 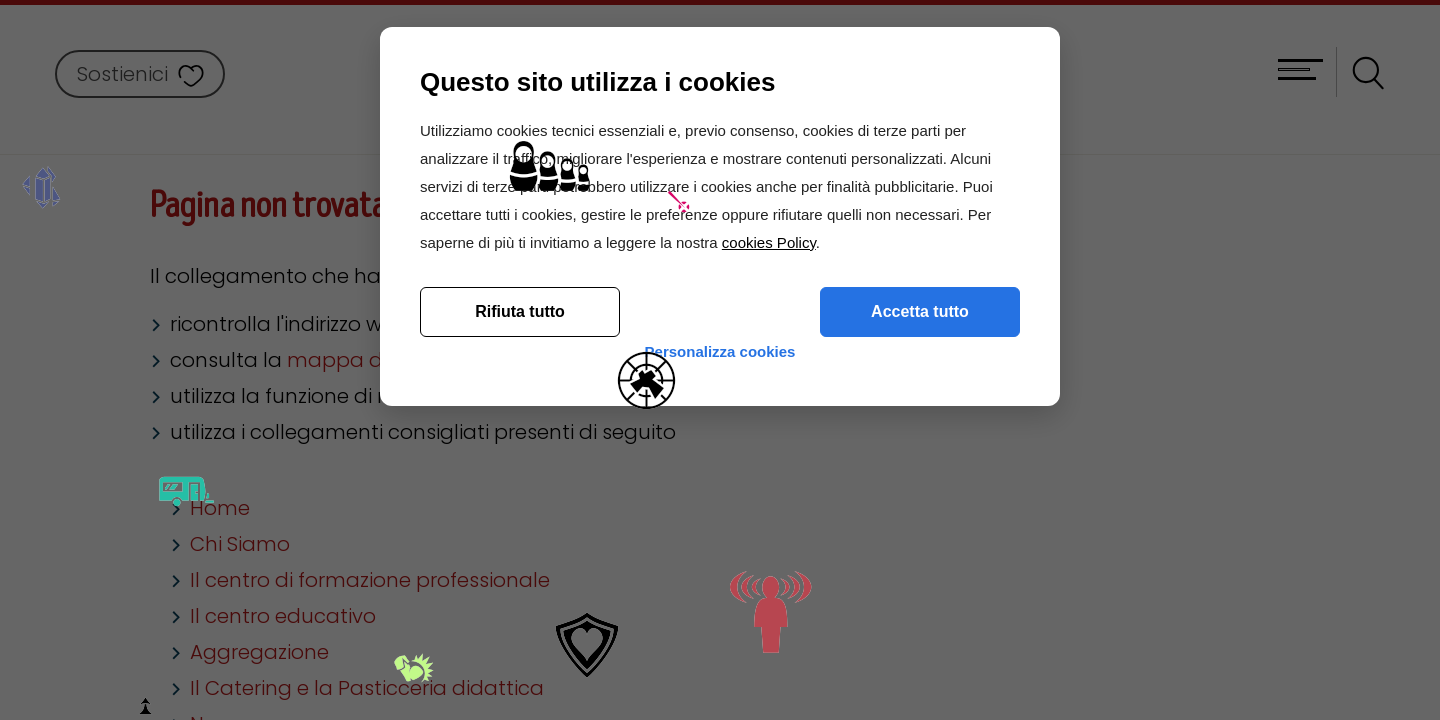 What do you see at coordinates (414, 668) in the screenshot?
I see `kick attack action in a game` at bounding box center [414, 668].